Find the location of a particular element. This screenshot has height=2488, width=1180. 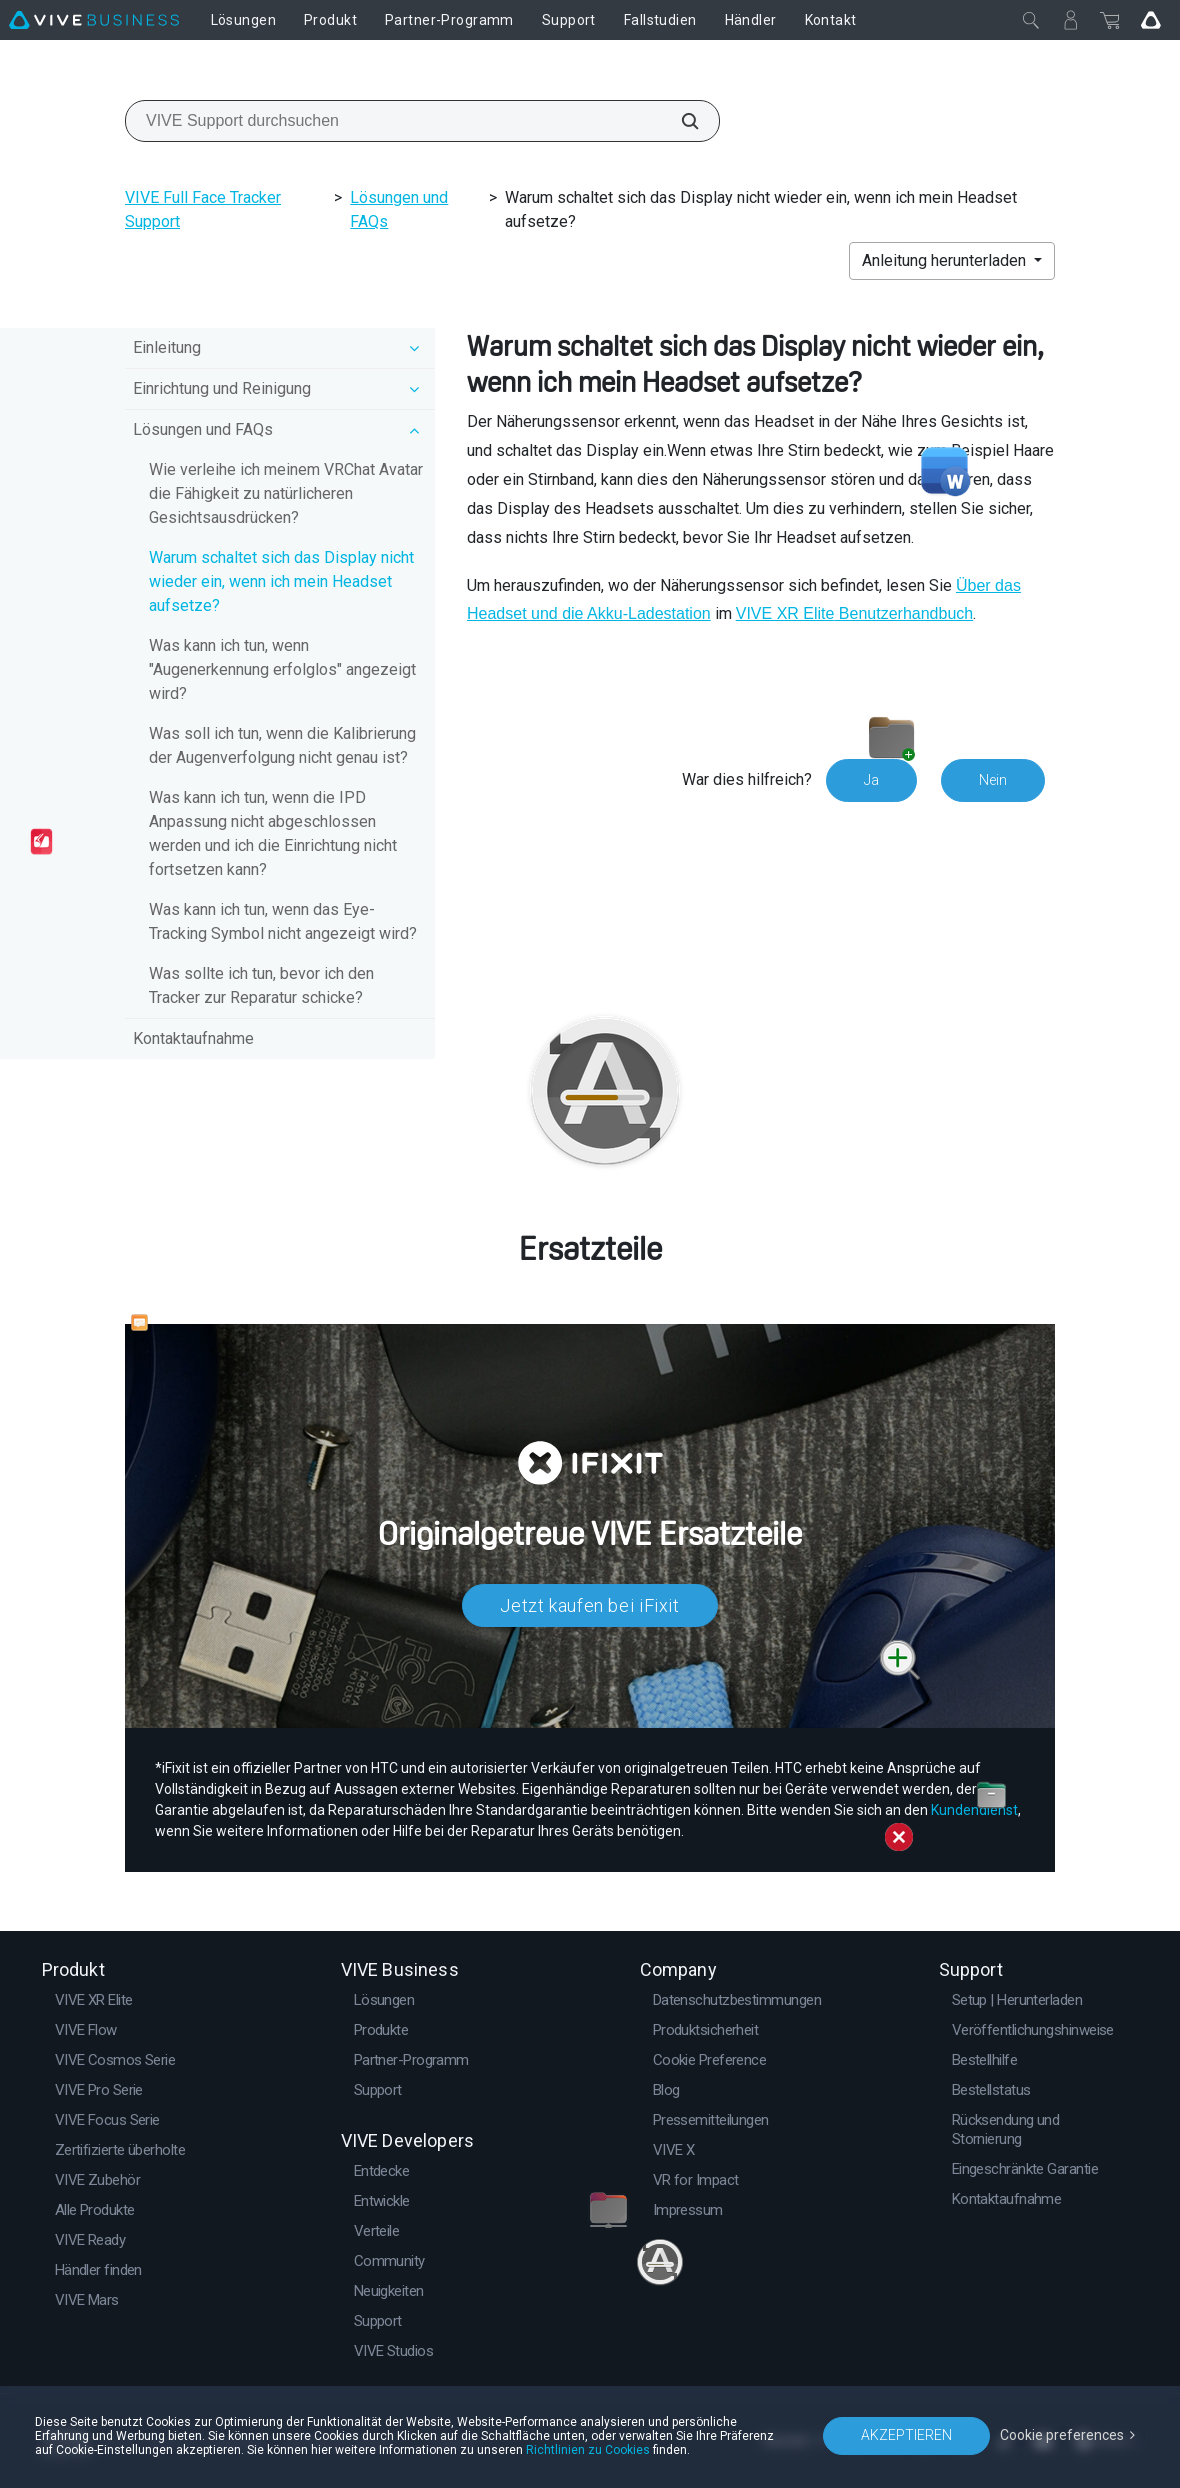

open the software updater application is located at coordinates (660, 2262).